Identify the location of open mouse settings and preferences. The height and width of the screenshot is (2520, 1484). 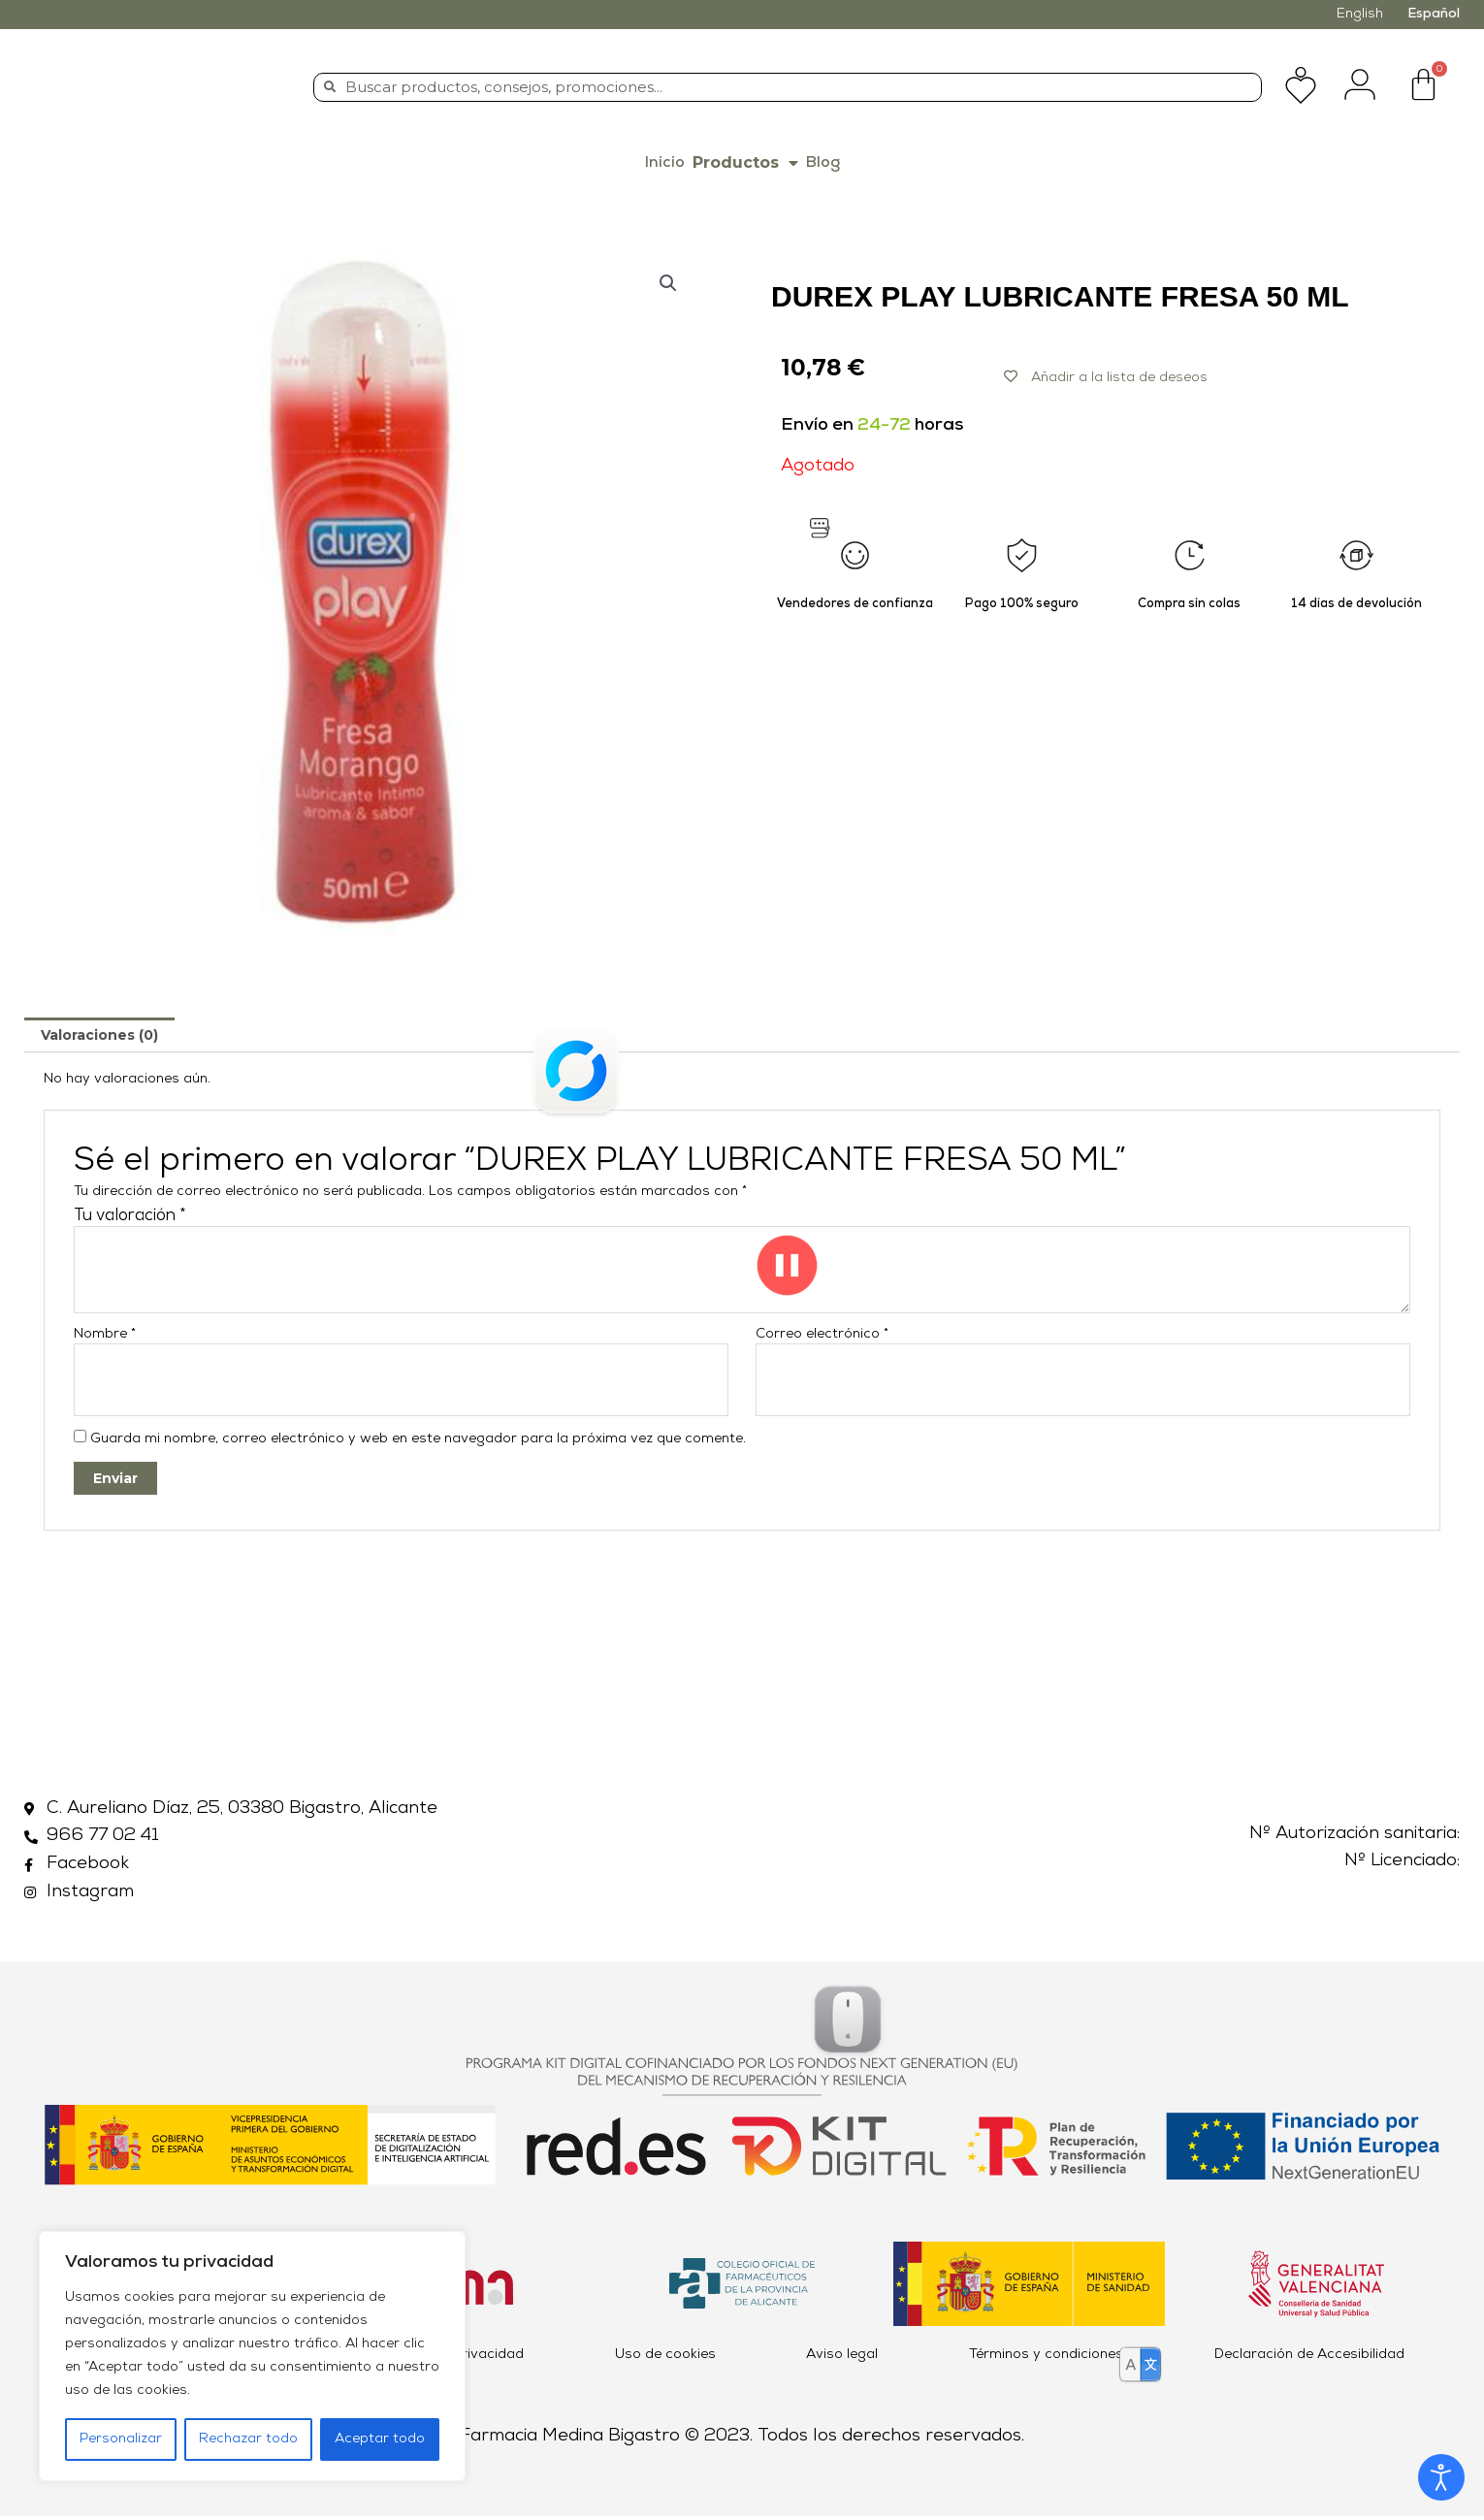
(848, 2020).